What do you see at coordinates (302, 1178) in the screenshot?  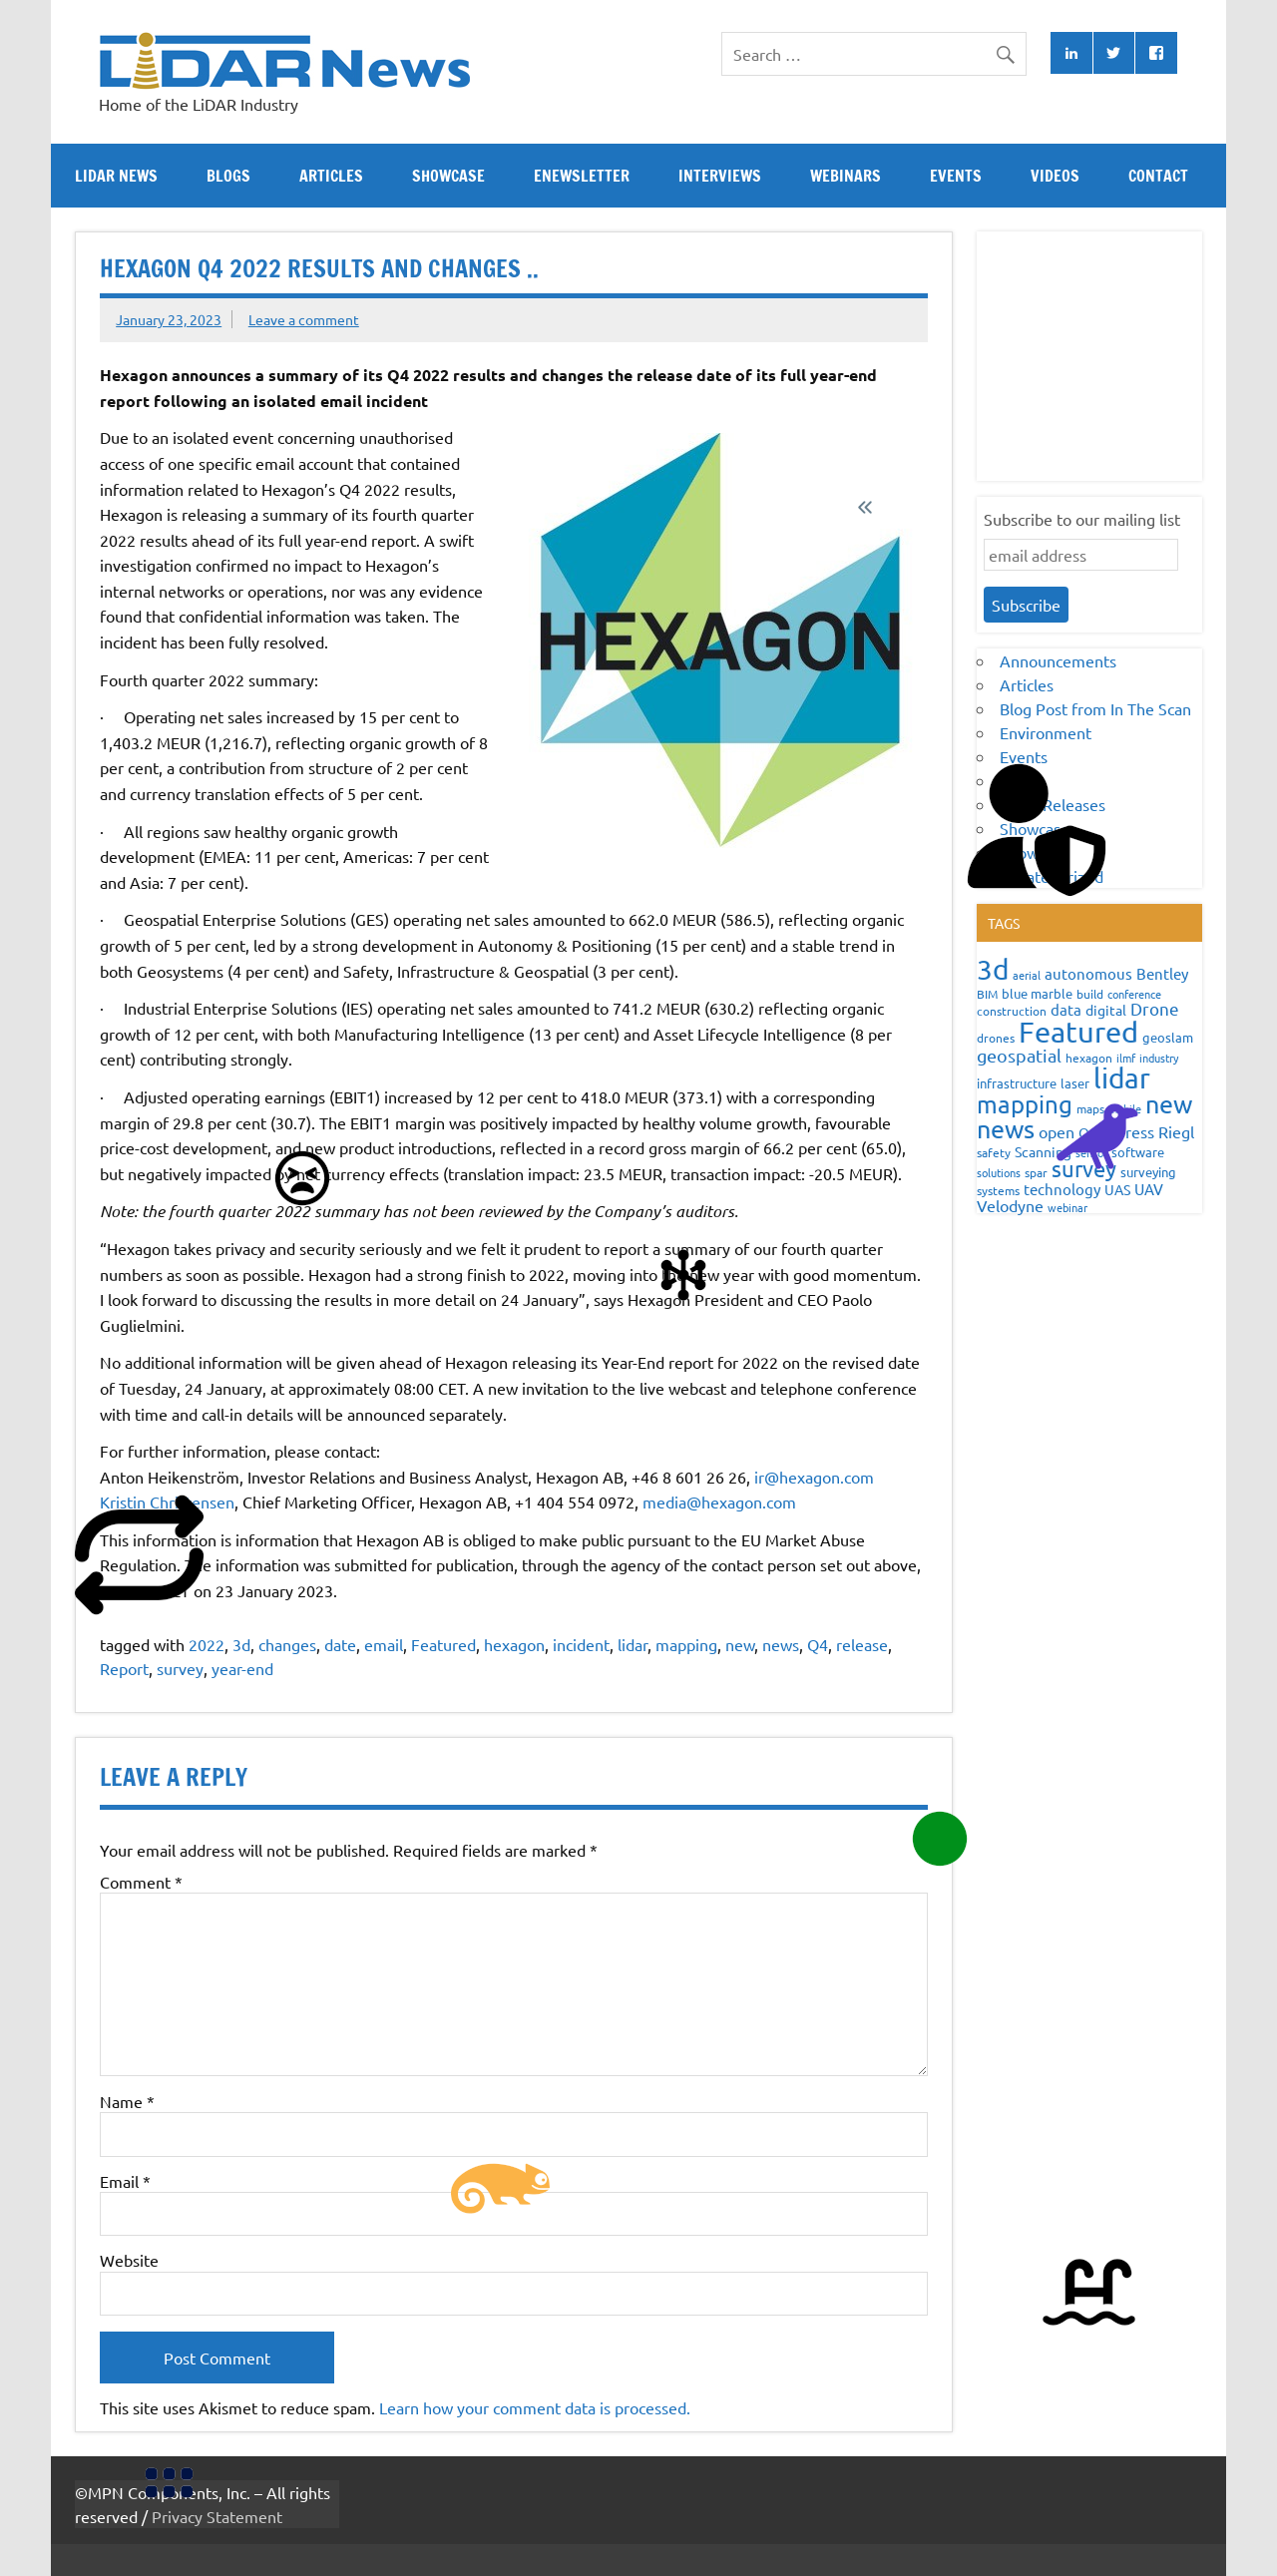 I see `indicates user fatigue or exhaustion status` at bounding box center [302, 1178].